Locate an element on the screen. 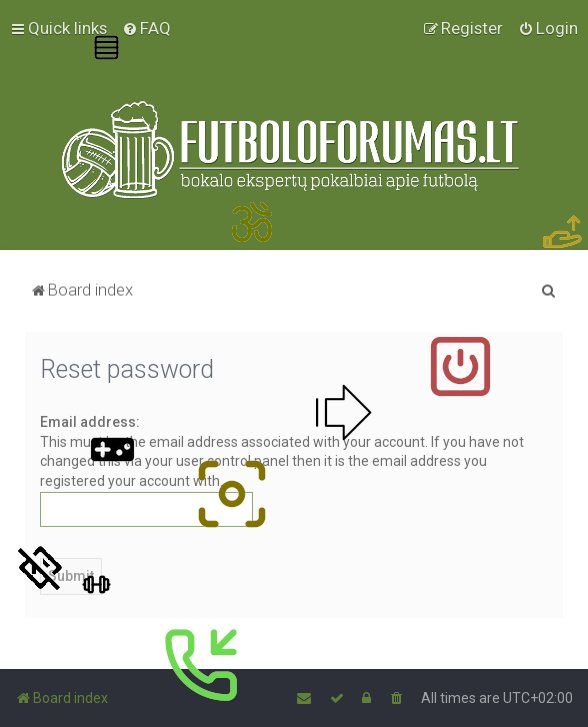 The image size is (588, 727). toggle power on or off is located at coordinates (460, 366).